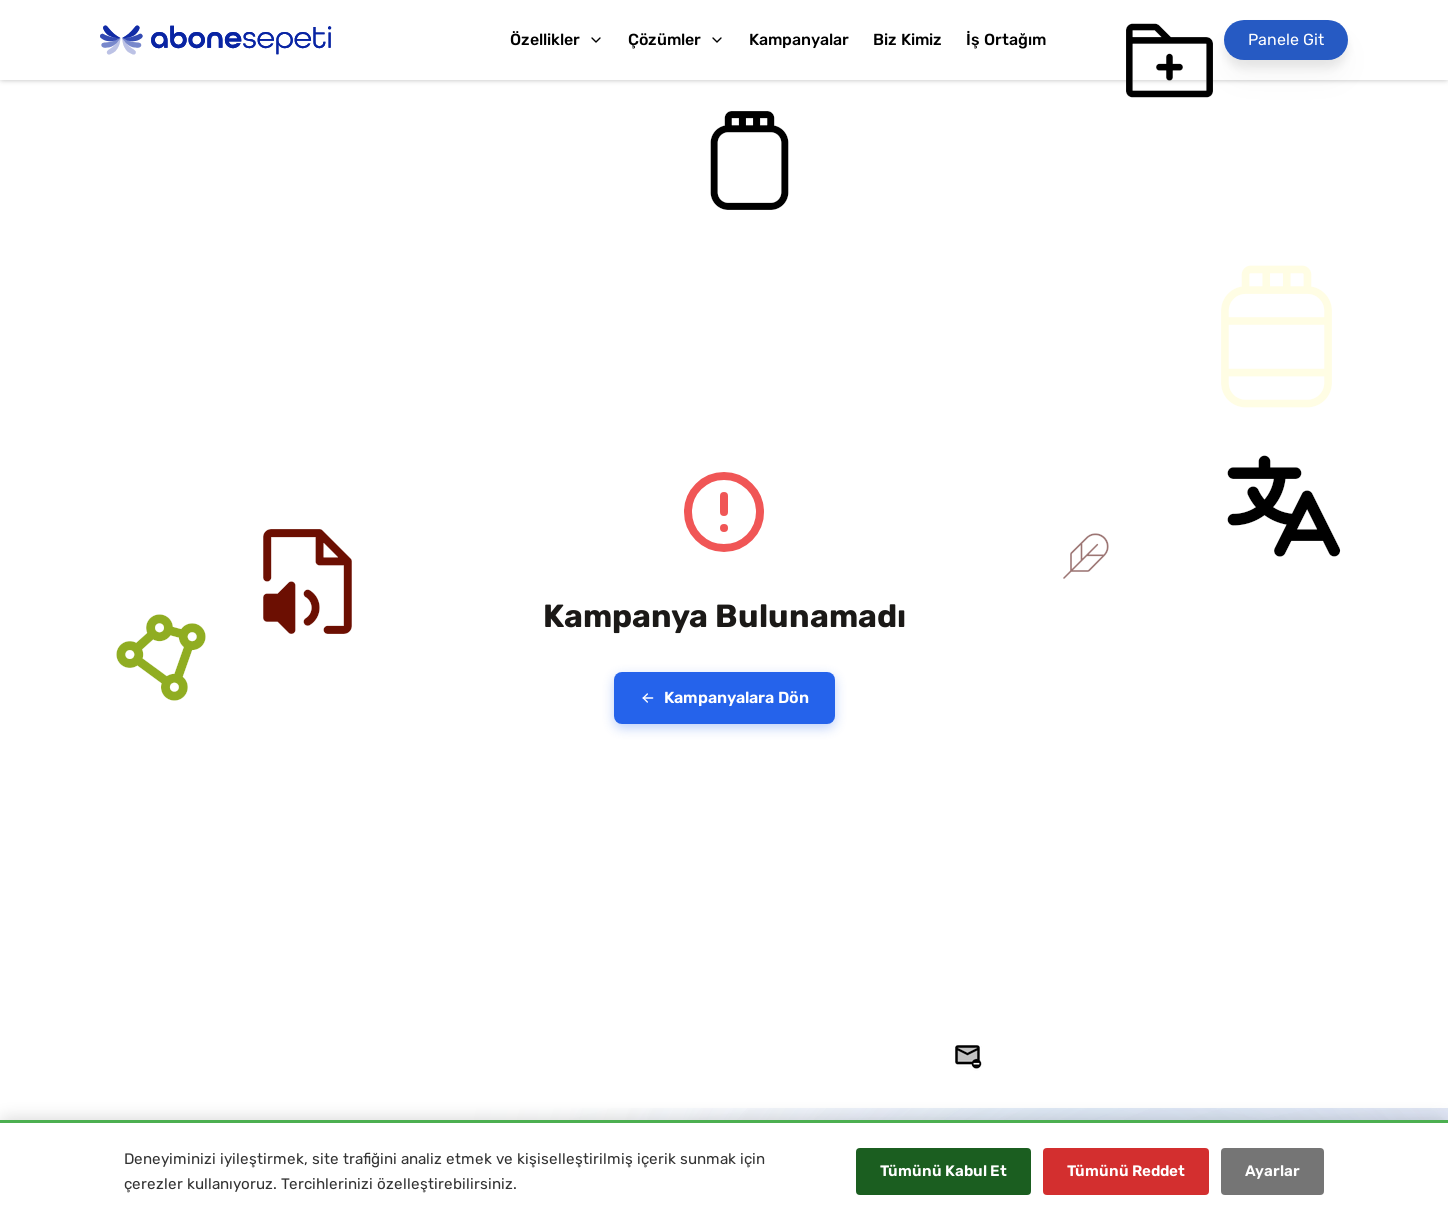 The width and height of the screenshot is (1448, 1220). What do you see at coordinates (1085, 557) in the screenshot?
I see `compose a new post or message` at bounding box center [1085, 557].